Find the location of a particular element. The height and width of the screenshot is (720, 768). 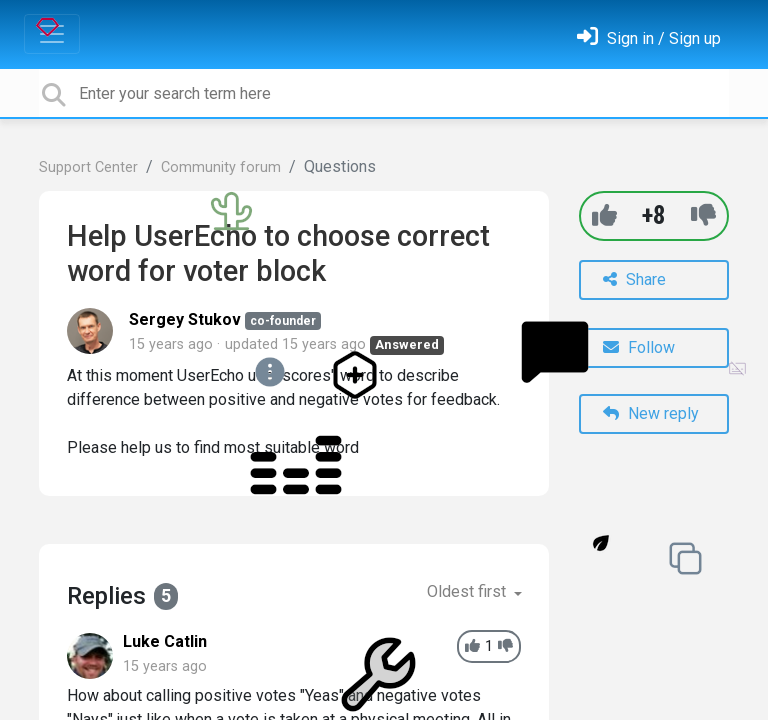

open more options menu is located at coordinates (270, 372).